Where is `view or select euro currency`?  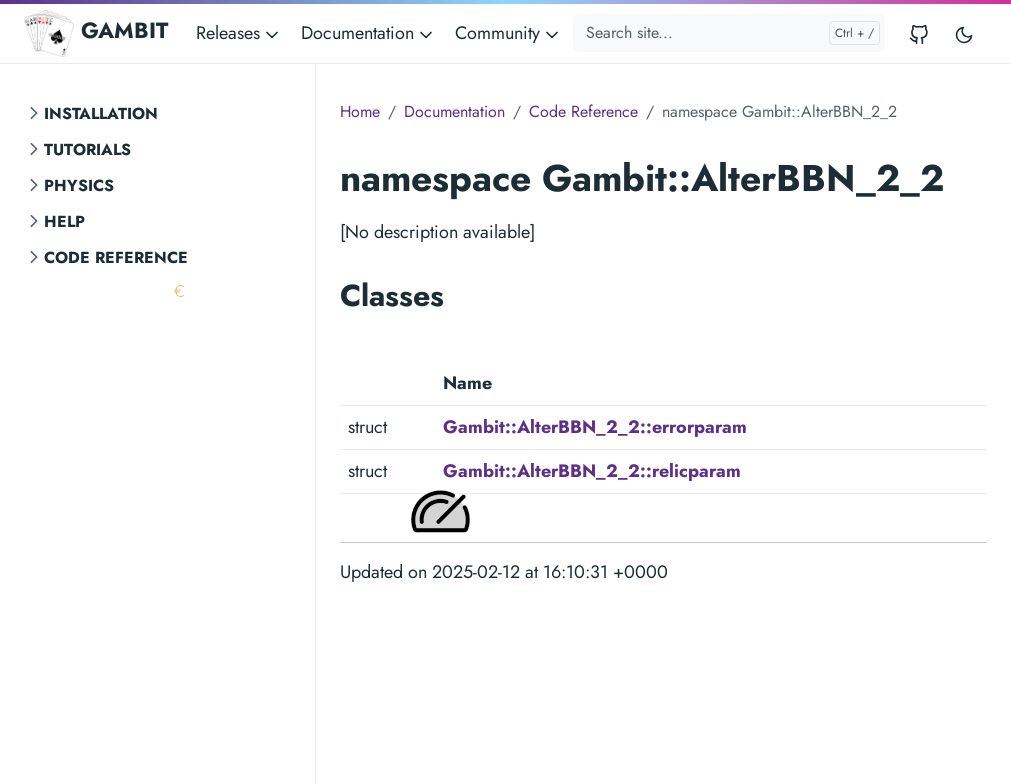 view or select euro currency is located at coordinates (180, 291).